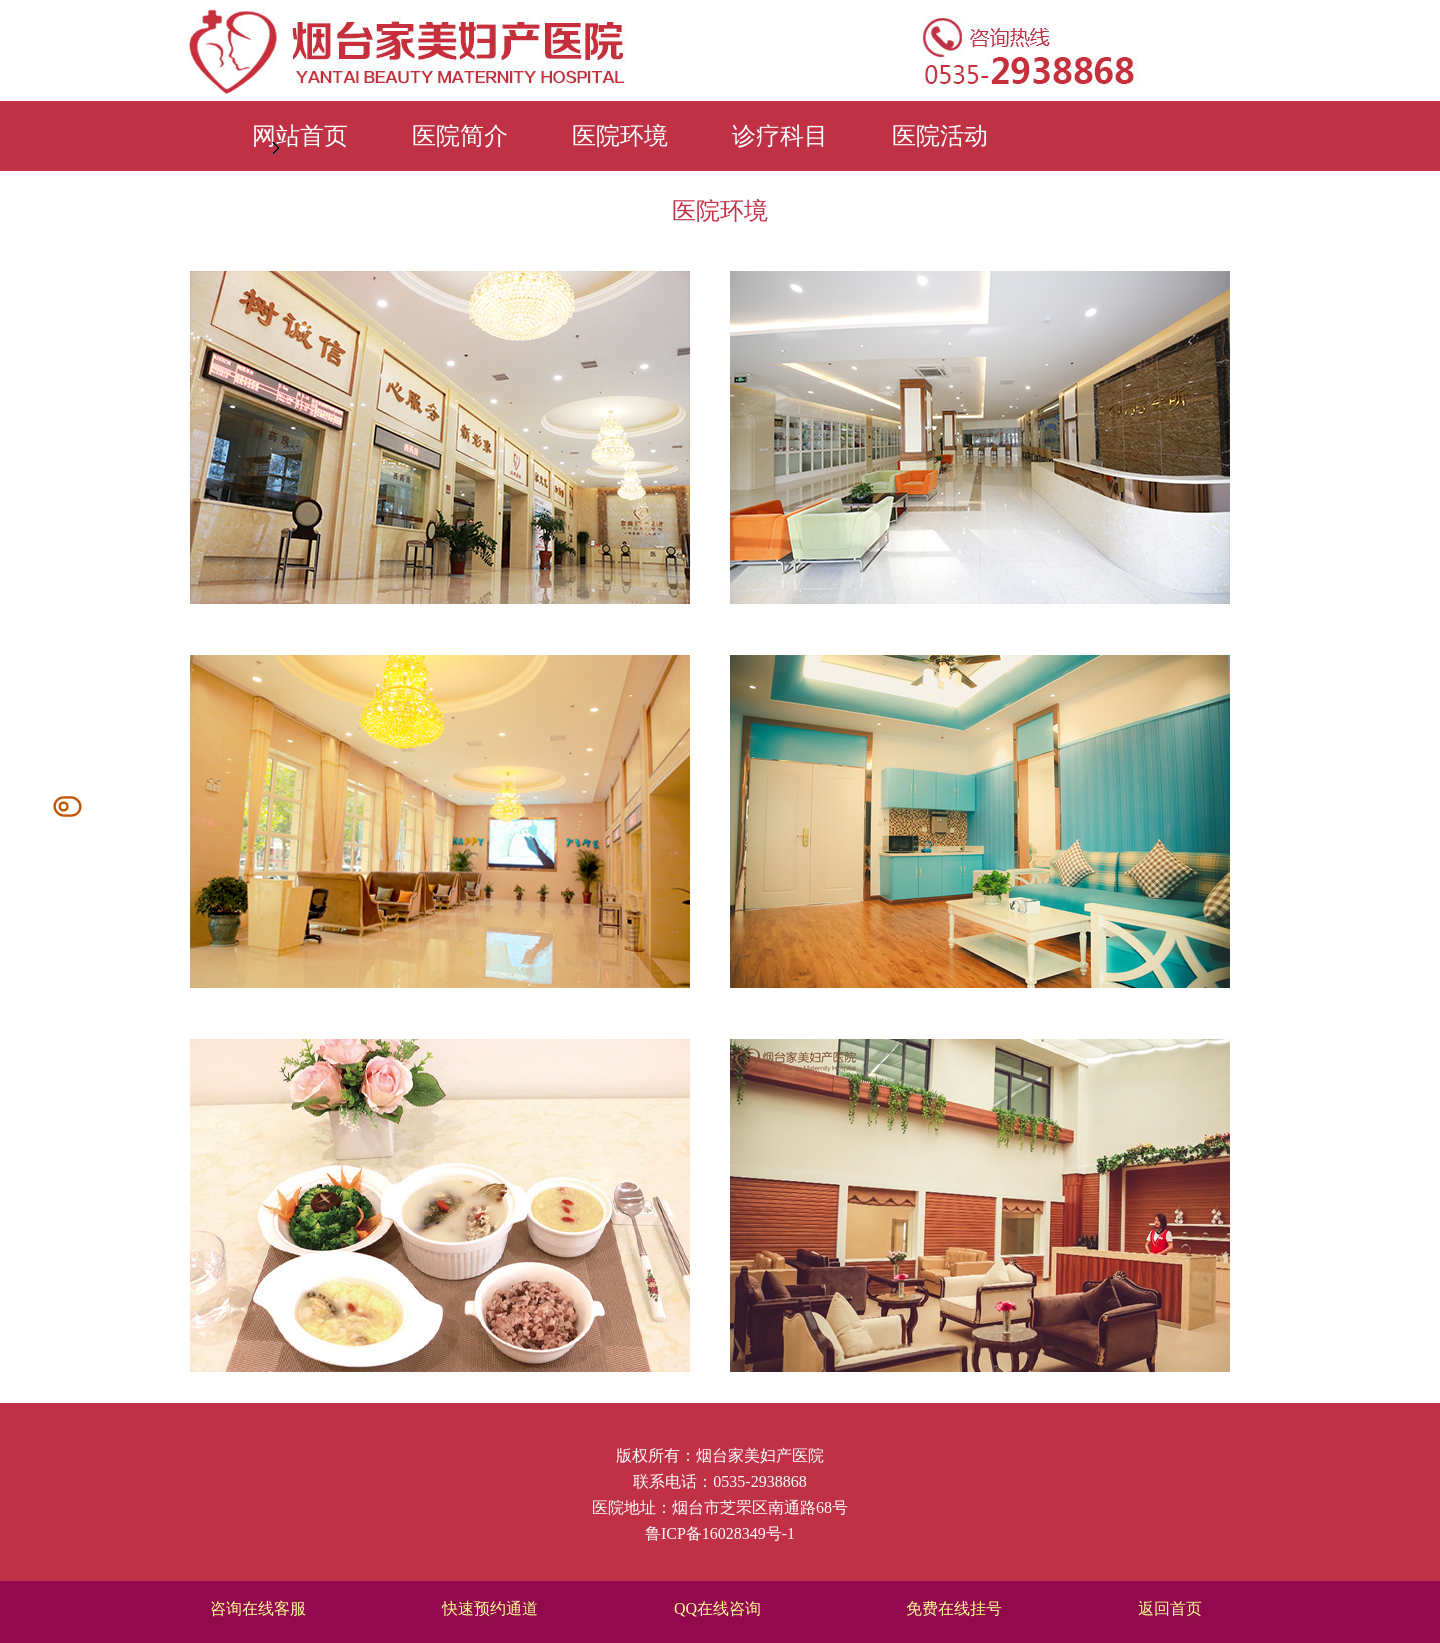 Image resolution: width=1440 pixels, height=1643 pixels. Describe the element at coordinates (67, 806) in the screenshot. I see `toggle switch in off position` at that location.